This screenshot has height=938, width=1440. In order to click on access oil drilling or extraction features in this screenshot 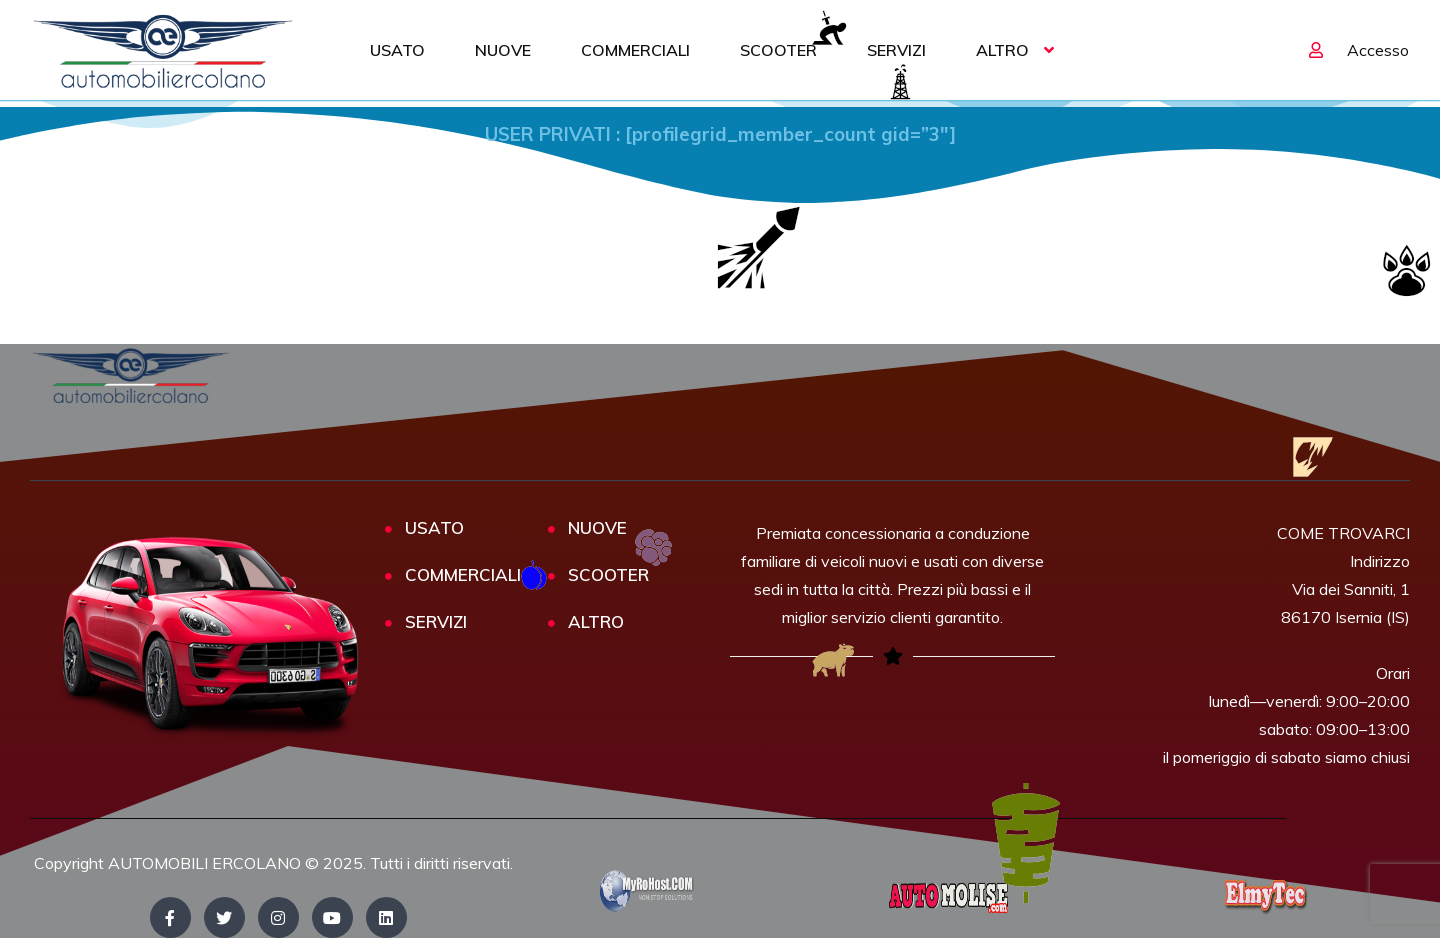, I will do `click(900, 82)`.